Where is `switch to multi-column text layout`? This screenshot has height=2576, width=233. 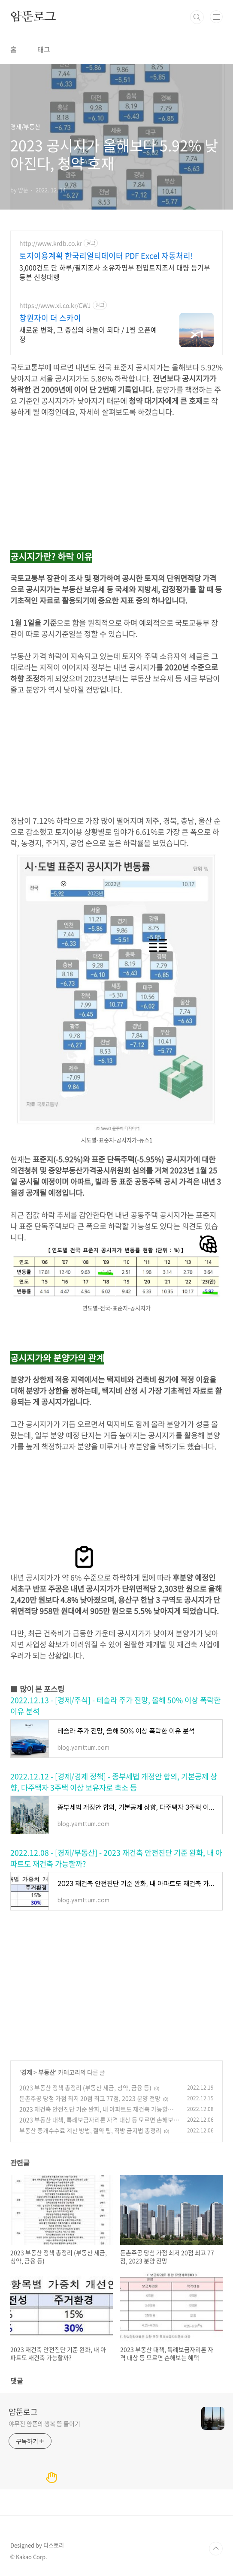
switch to multi-column text layout is located at coordinates (158, 946).